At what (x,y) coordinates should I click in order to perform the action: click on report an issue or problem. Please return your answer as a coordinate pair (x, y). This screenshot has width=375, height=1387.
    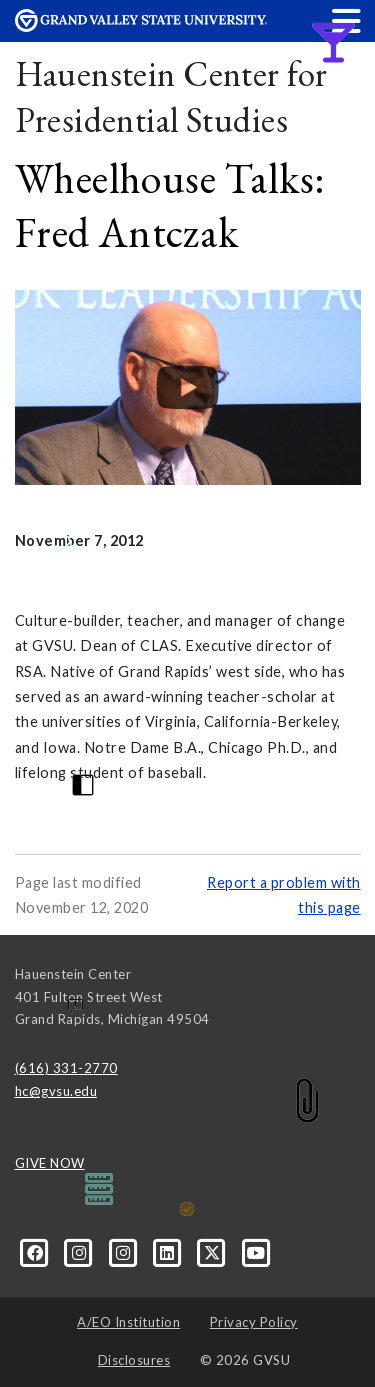
    Looking at the image, I should click on (75, 1006).